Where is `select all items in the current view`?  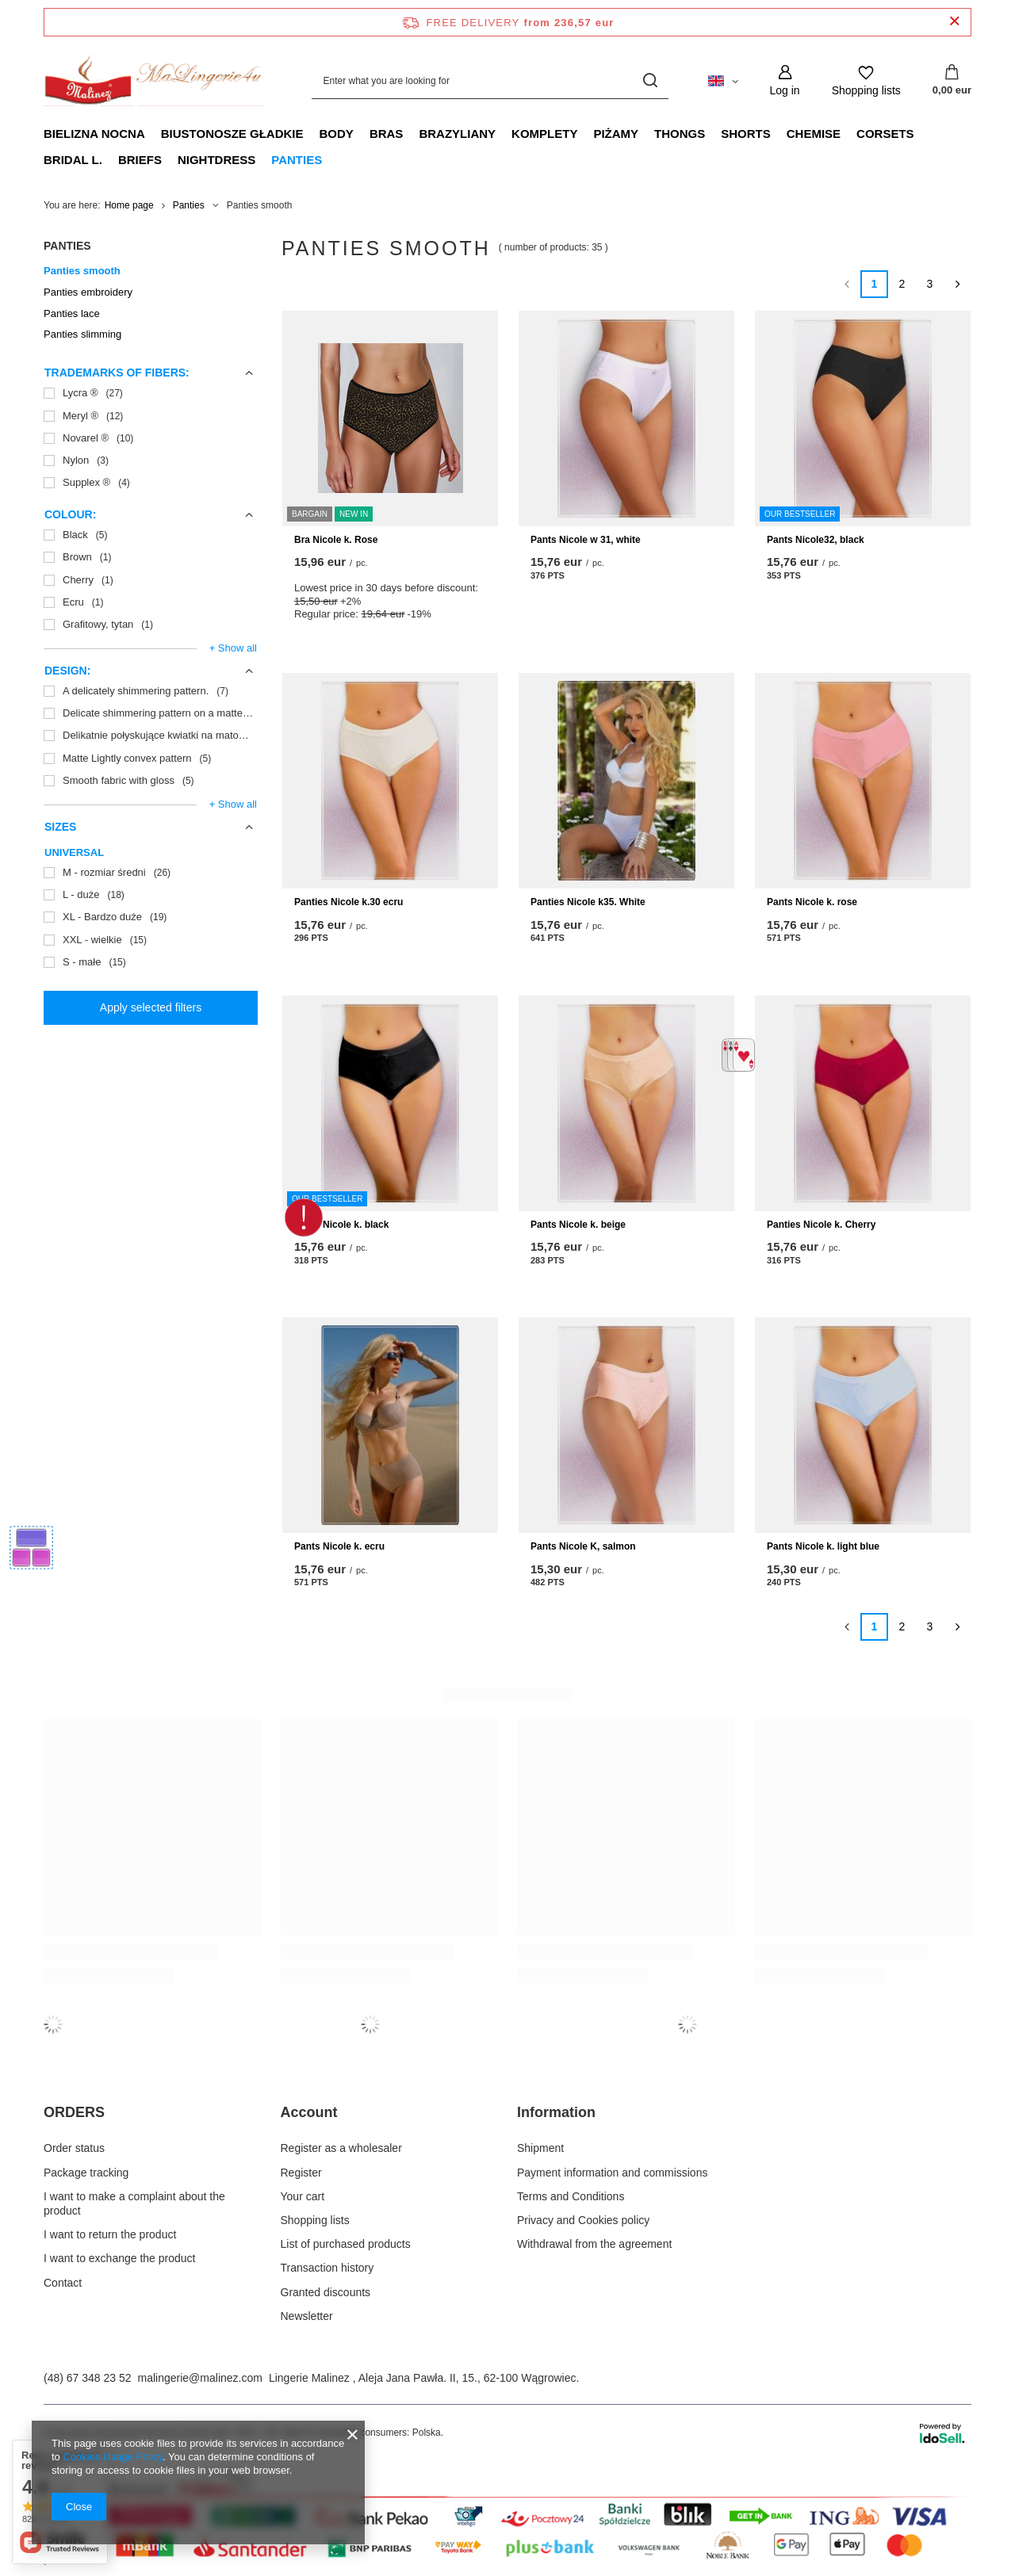 select all items in the current view is located at coordinates (31, 1547).